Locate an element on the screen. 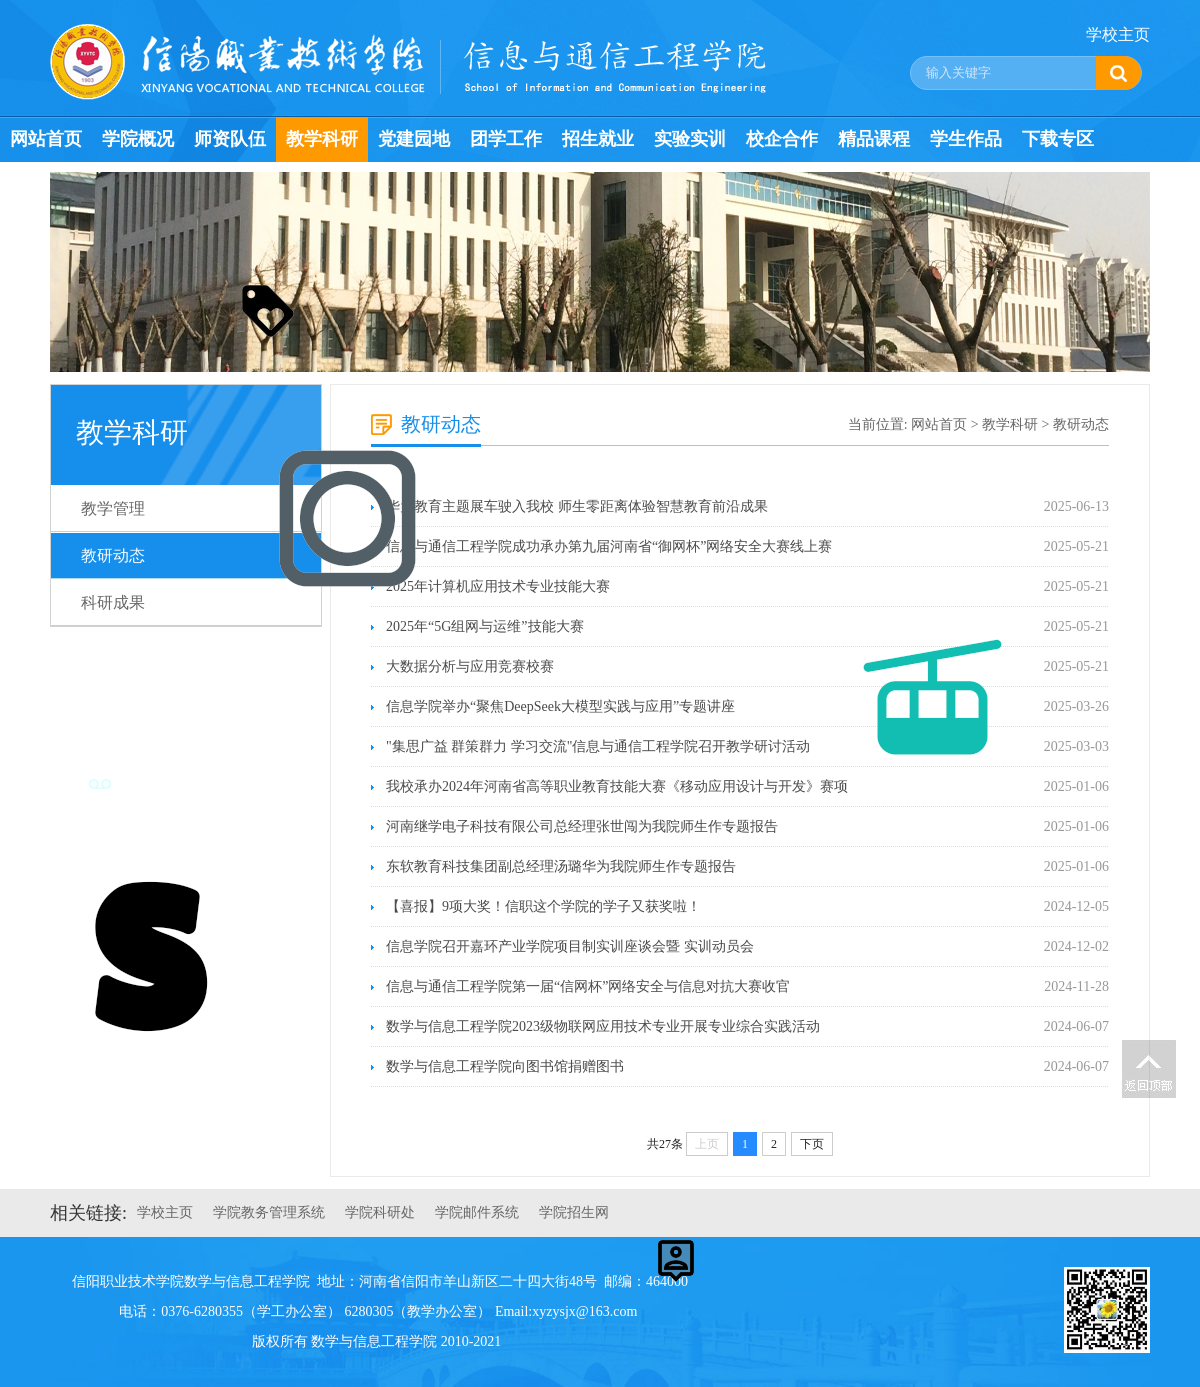  connect to stripe payment processing is located at coordinates (147, 956).